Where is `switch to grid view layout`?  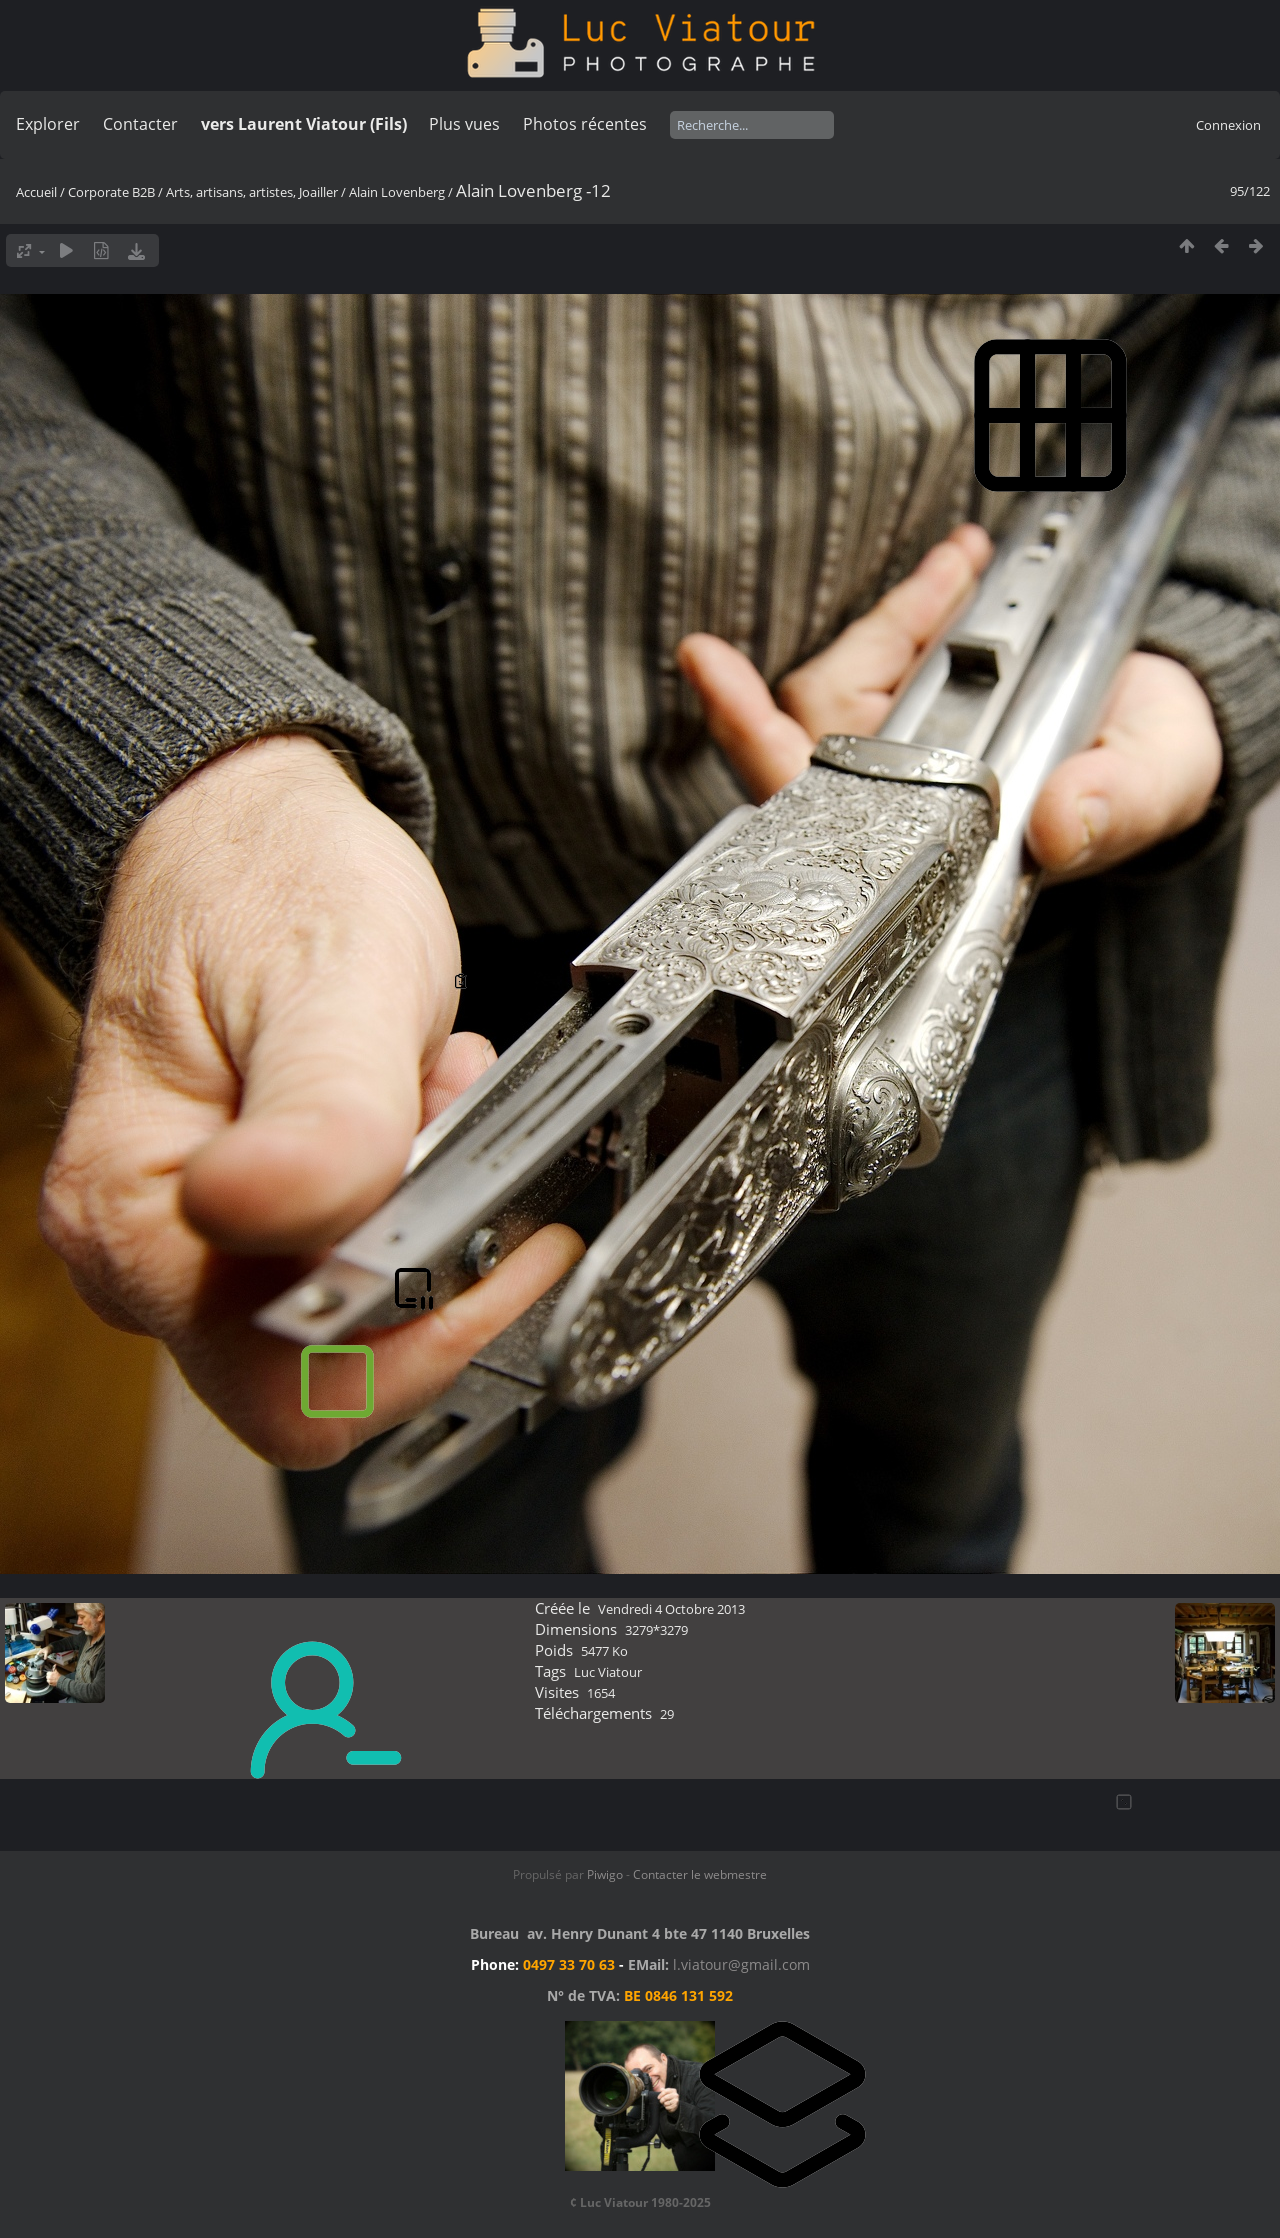
switch to grid view layout is located at coordinates (1050, 415).